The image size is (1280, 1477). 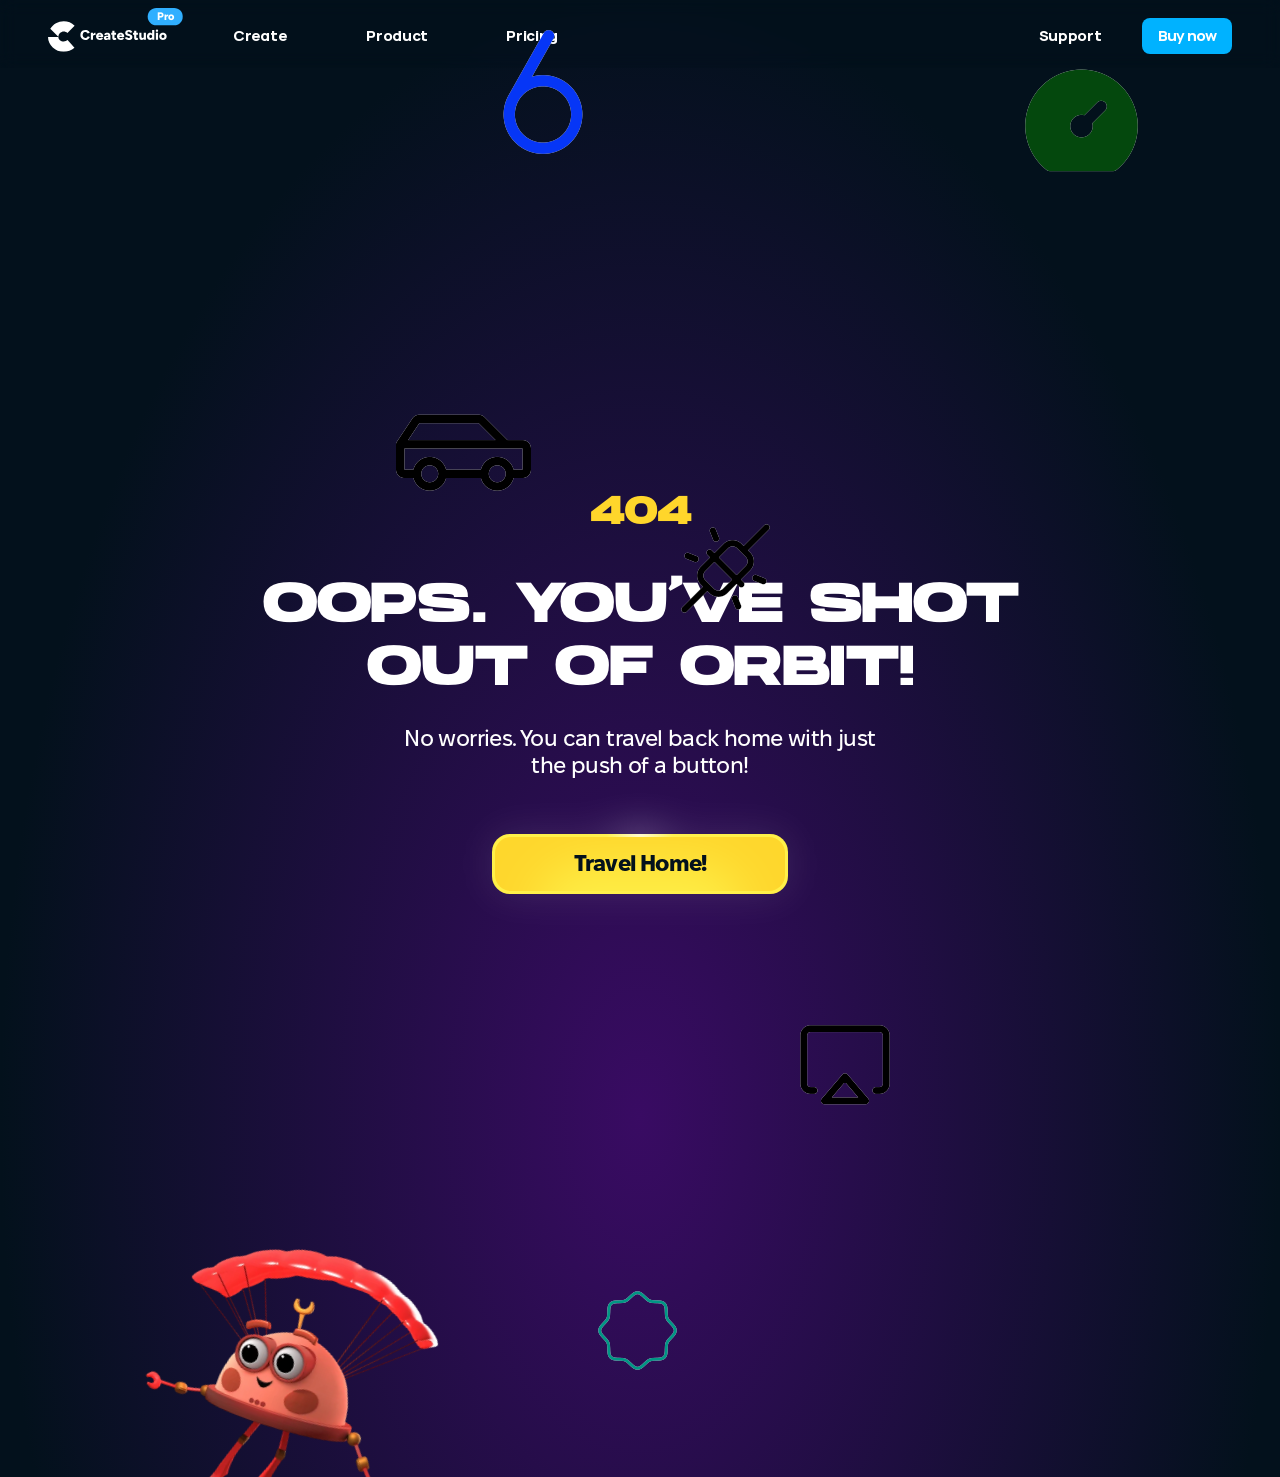 What do you see at coordinates (845, 1063) in the screenshot?
I see `stream content to an external display via airplay` at bounding box center [845, 1063].